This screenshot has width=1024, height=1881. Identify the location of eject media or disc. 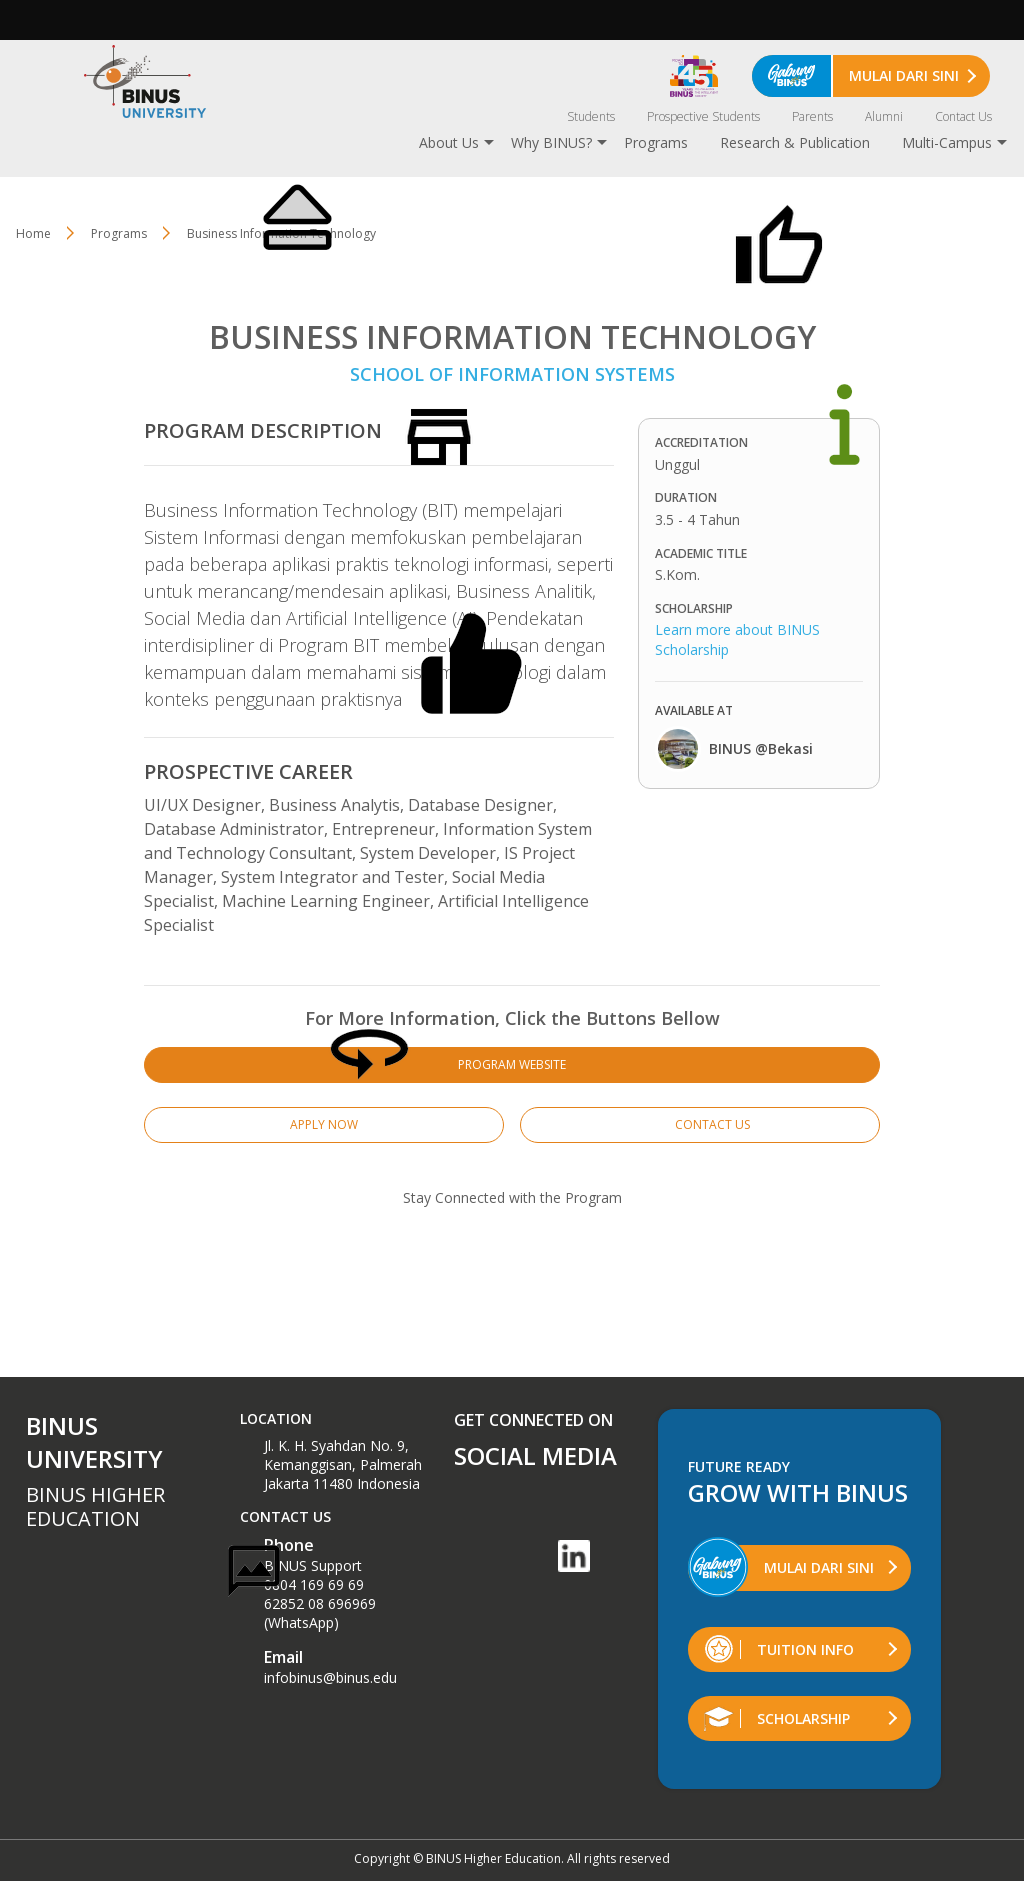
(297, 221).